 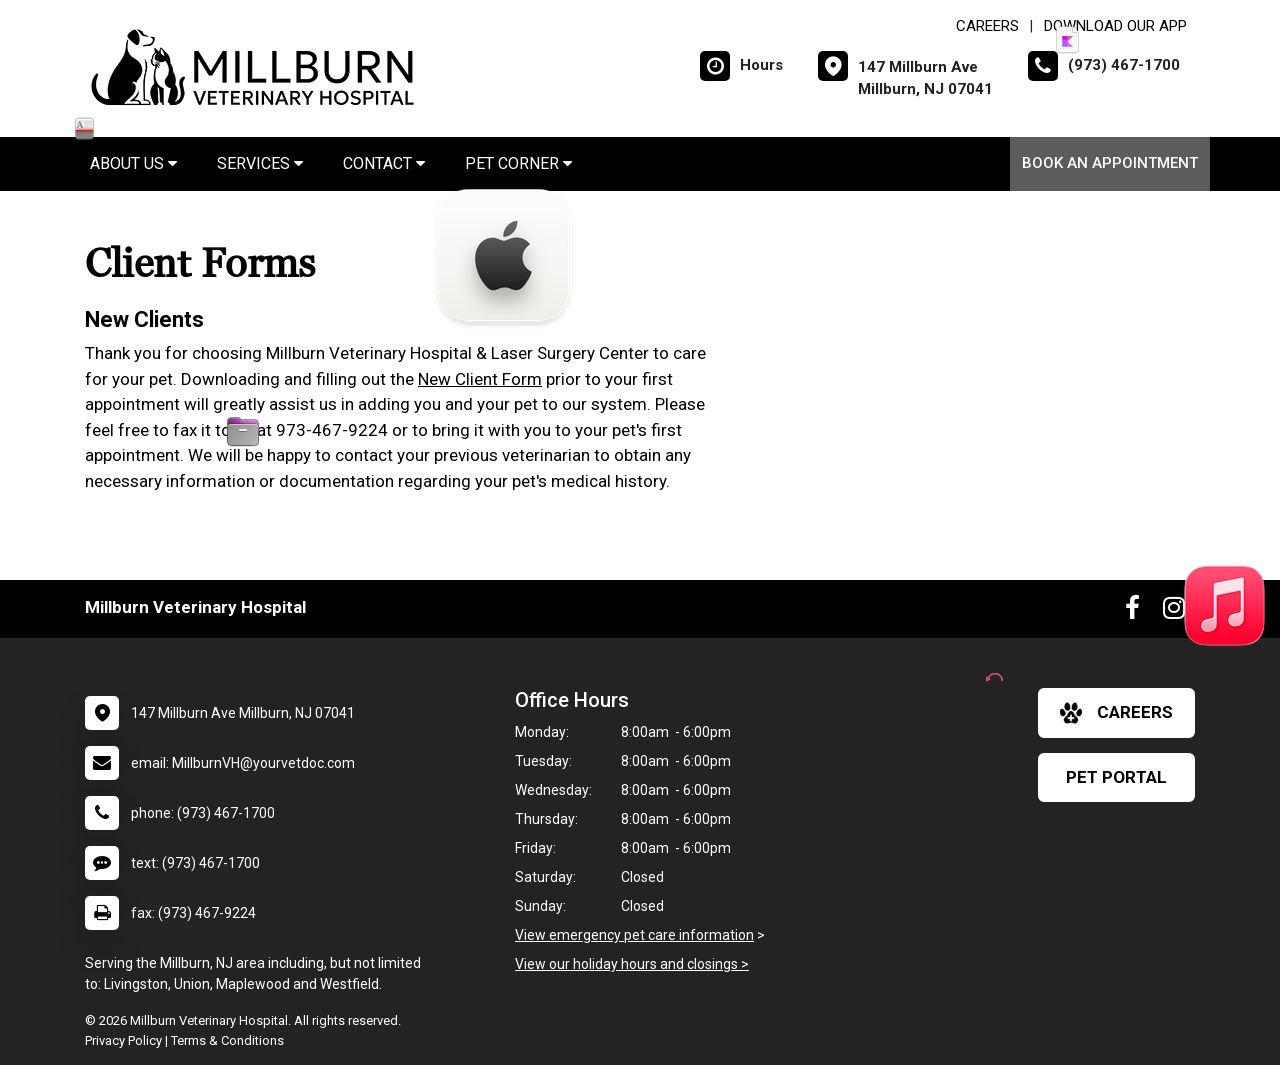 I want to click on undo the last action, so click(x=995, y=677).